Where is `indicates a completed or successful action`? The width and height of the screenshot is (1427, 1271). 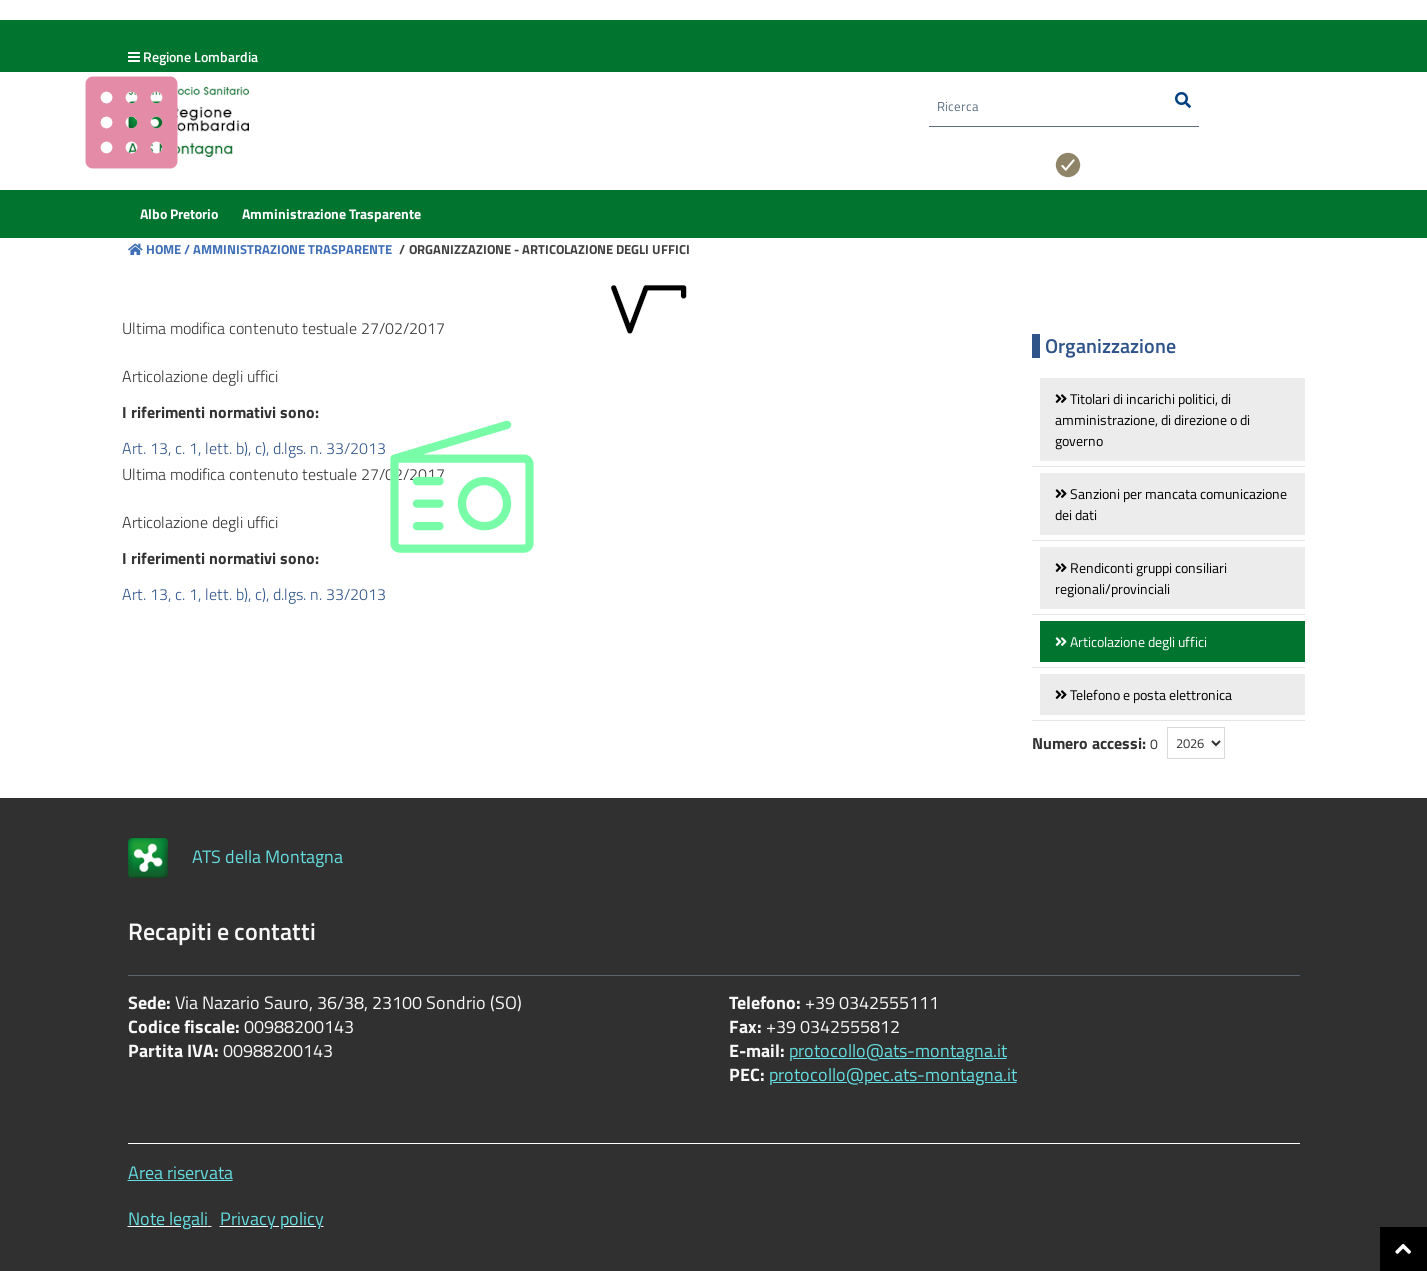 indicates a completed or successful action is located at coordinates (1068, 165).